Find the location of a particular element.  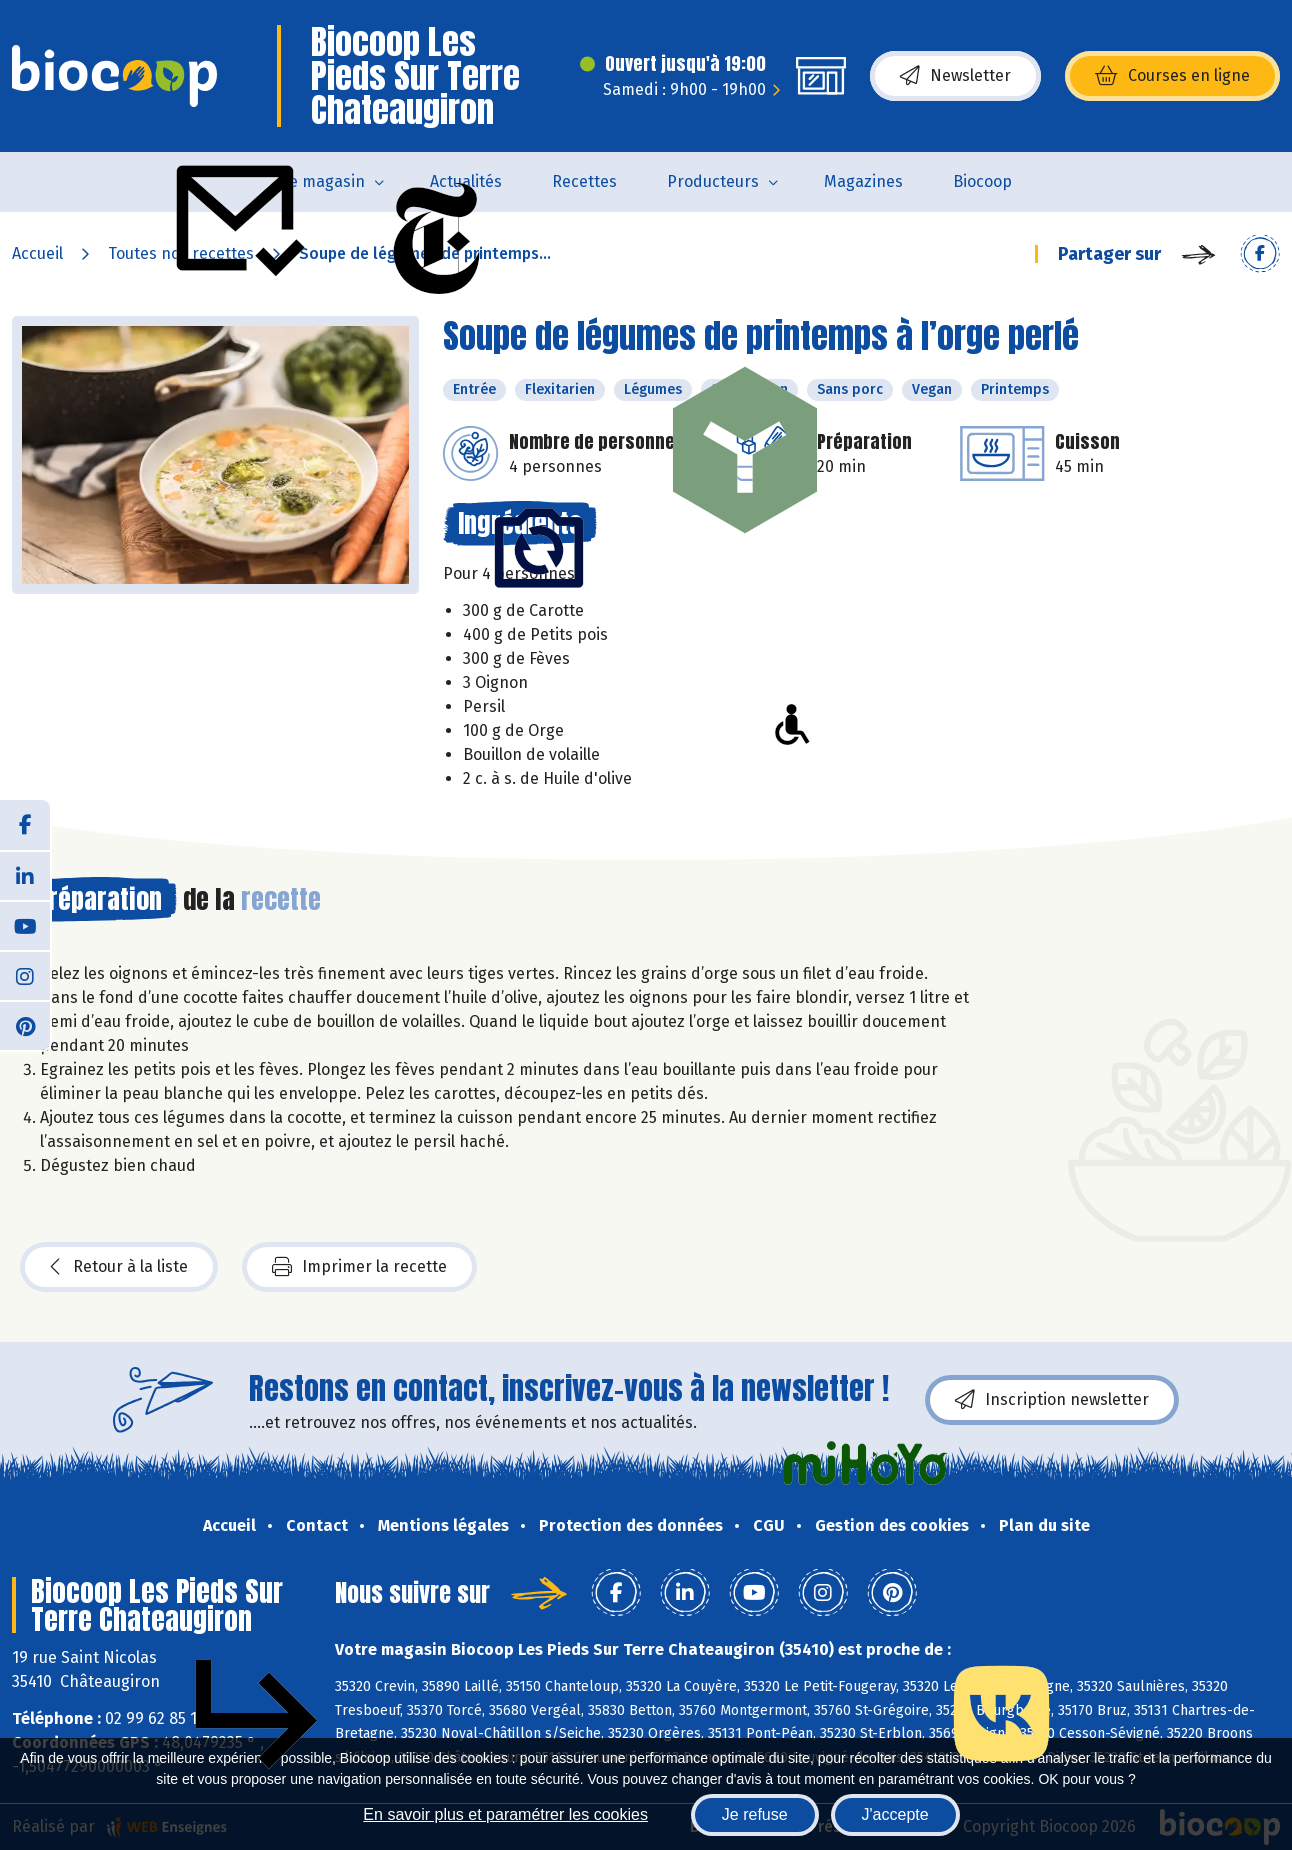

open VK social network app is located at coordinates (1001, 1713).